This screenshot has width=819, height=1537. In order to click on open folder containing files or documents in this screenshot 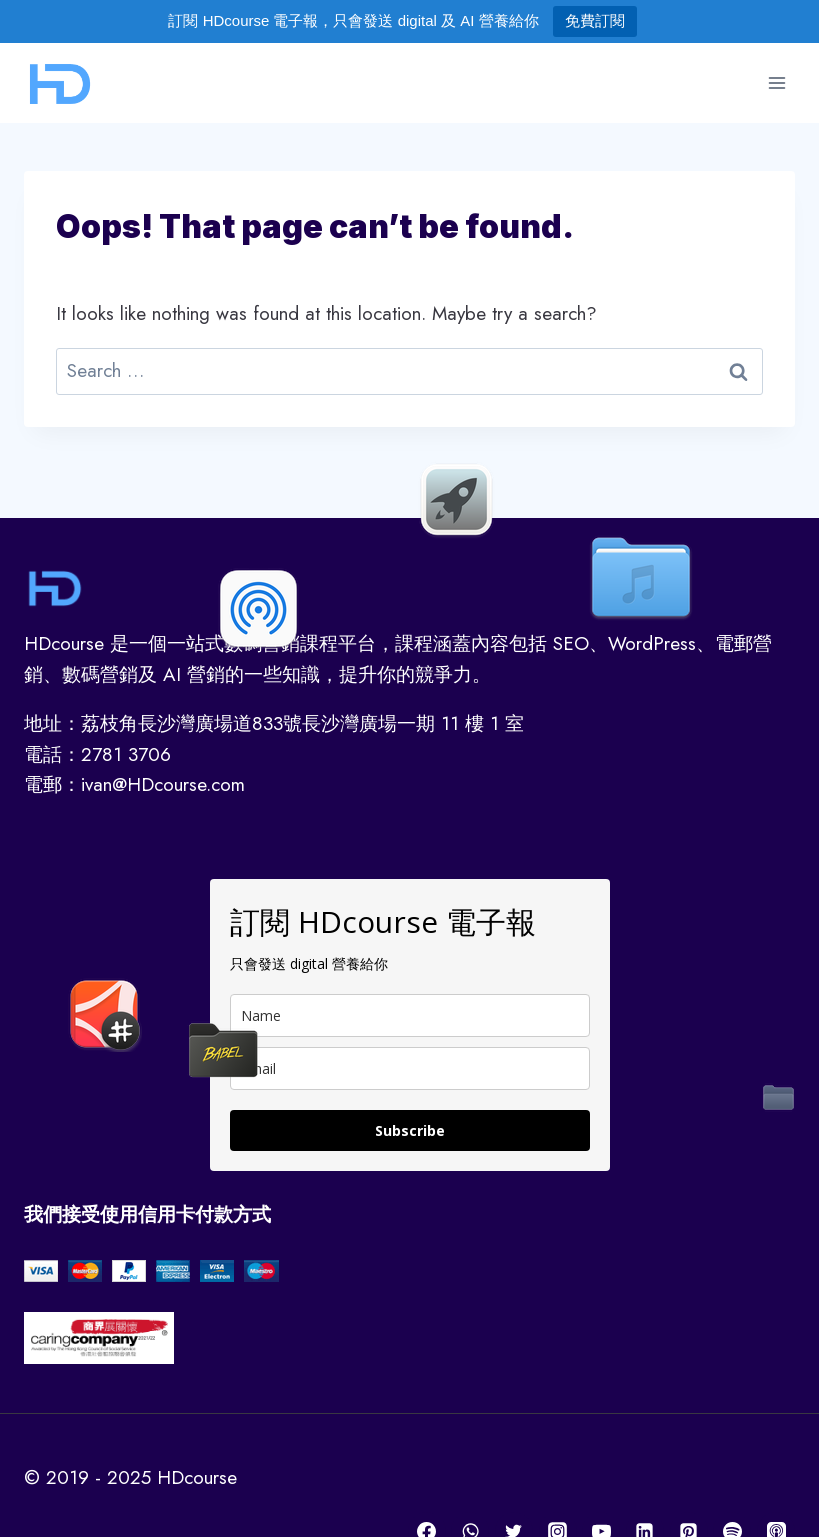, I will do `click(778, 1097)`.